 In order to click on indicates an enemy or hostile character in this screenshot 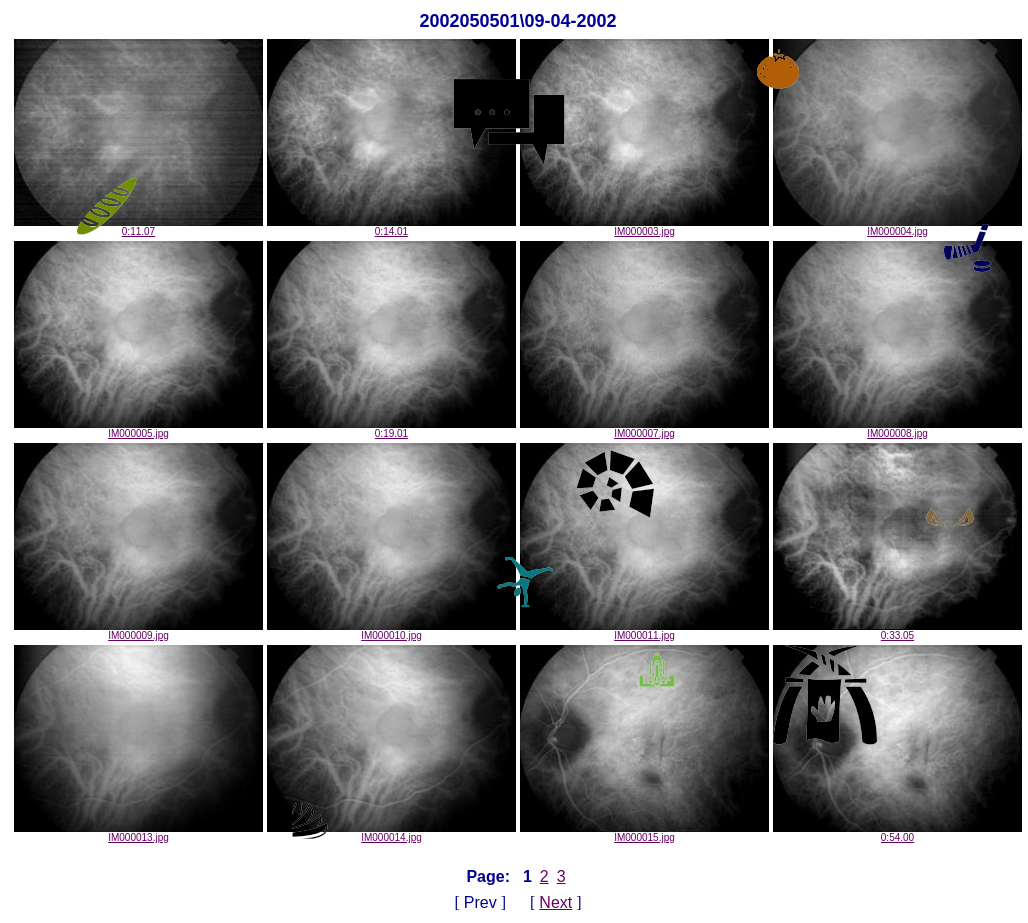, I will do `click(950, 517)`.